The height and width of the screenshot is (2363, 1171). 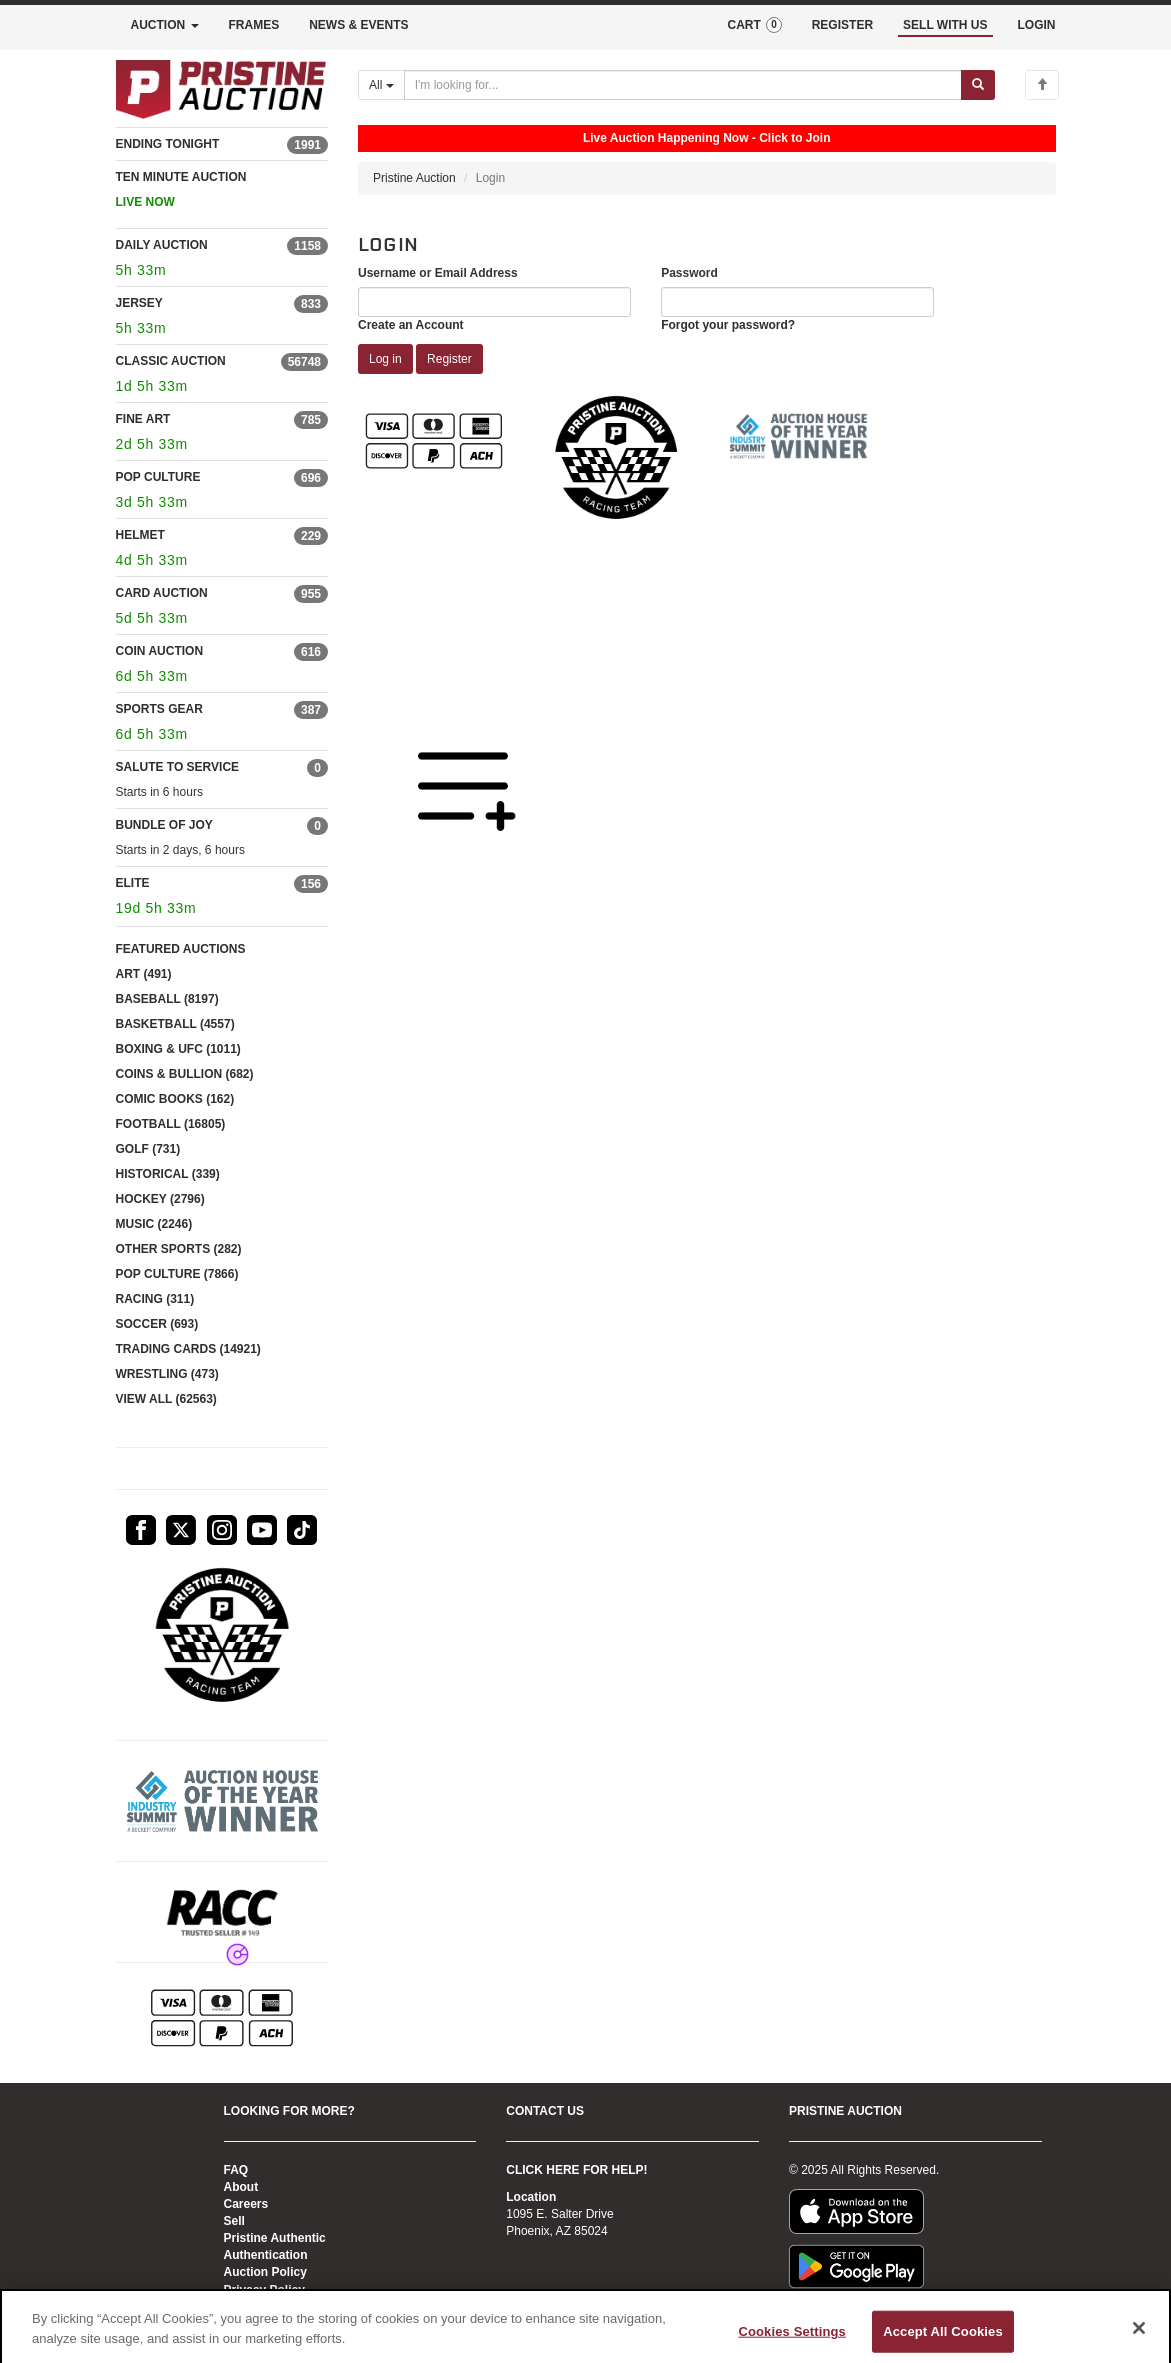 I want to click on play or access music library, so click(x=237, y=1954).